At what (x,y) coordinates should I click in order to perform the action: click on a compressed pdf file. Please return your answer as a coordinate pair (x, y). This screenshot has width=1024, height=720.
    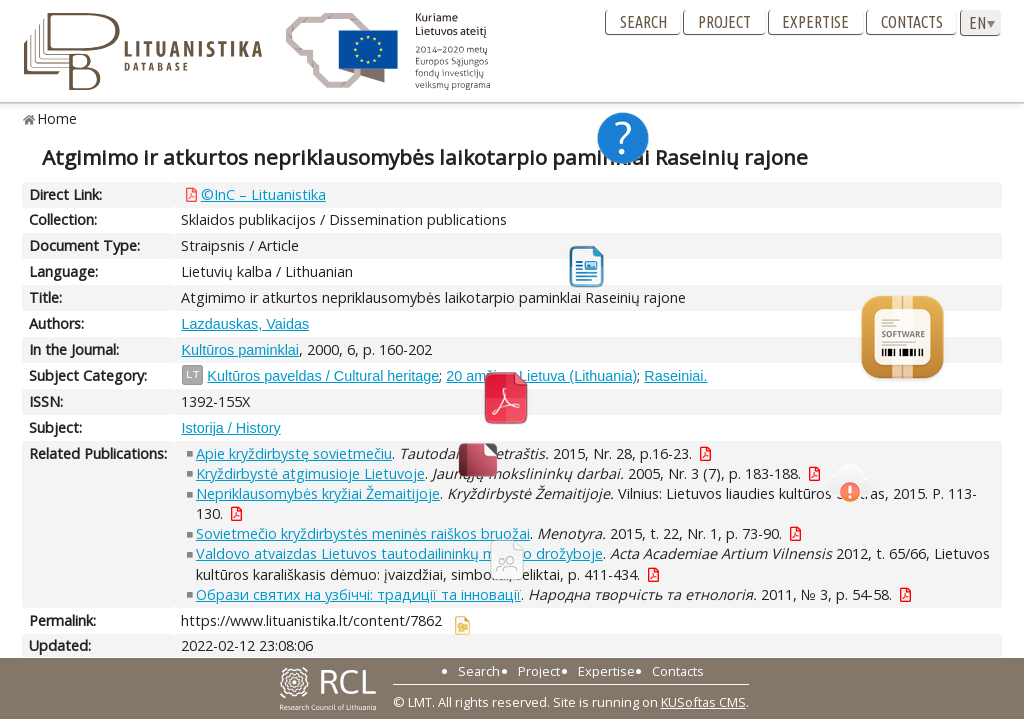
    Looking at the image, I should click on (506, 398).